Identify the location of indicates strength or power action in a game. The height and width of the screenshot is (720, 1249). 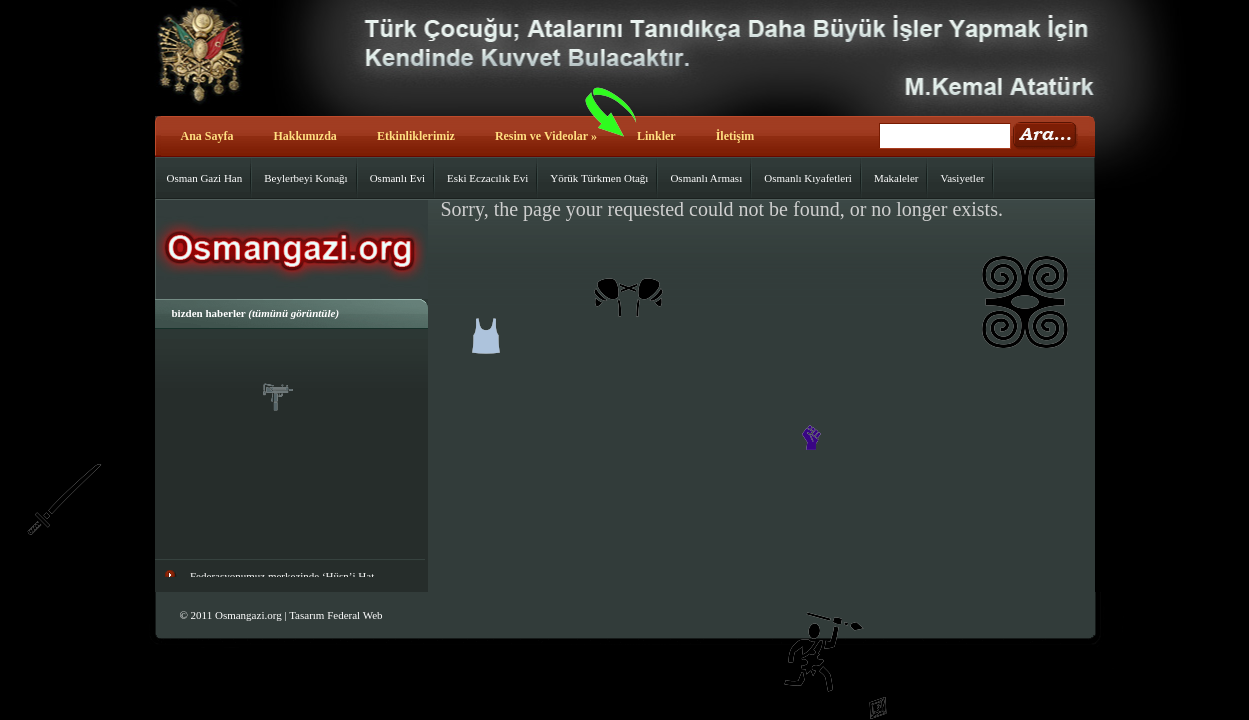
(811, 437).